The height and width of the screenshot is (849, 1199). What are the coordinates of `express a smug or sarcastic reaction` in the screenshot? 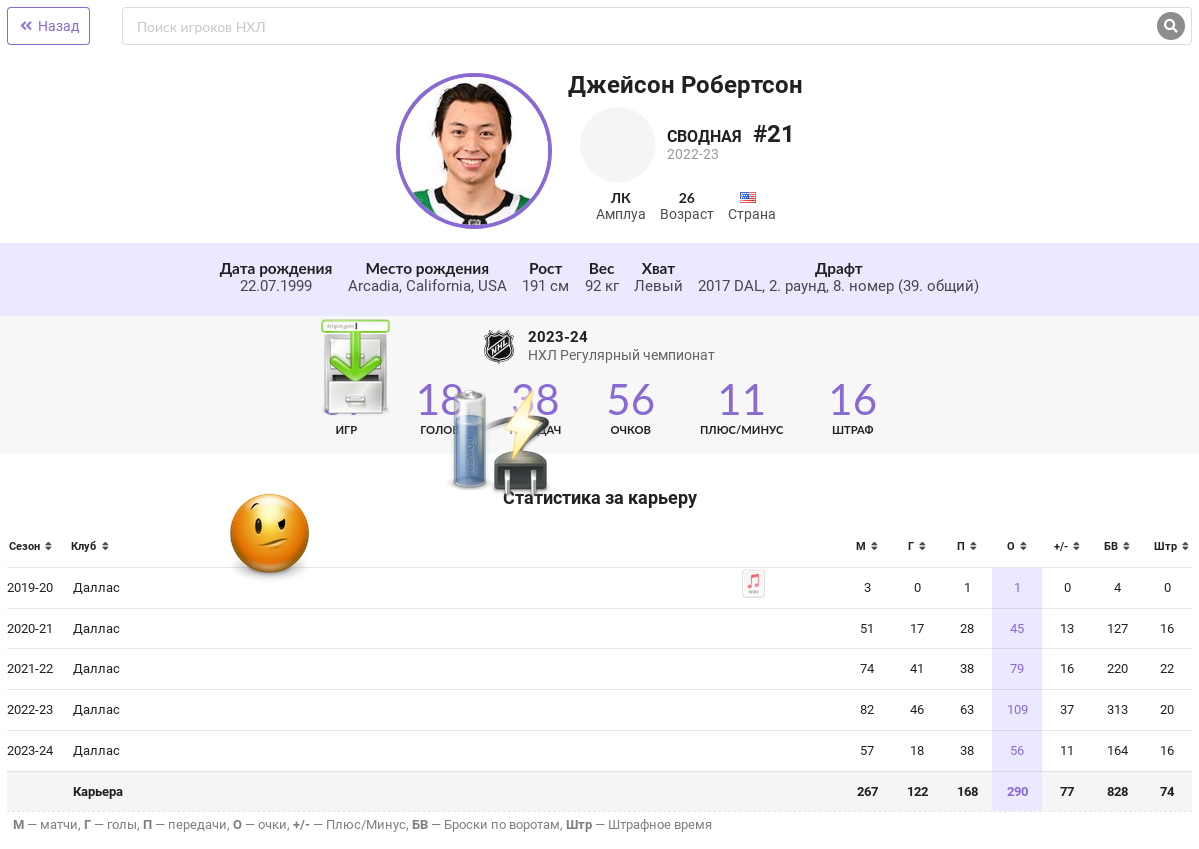 It's located at (270, 537).